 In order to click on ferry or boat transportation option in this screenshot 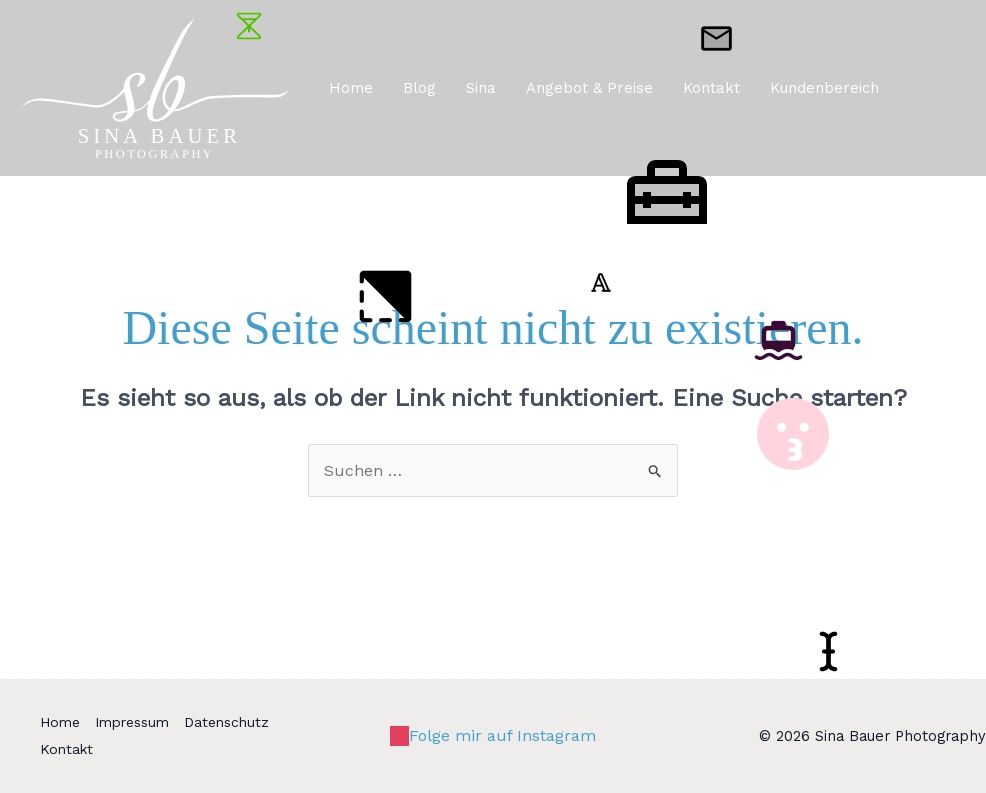, I will do `click(778, 340)`.